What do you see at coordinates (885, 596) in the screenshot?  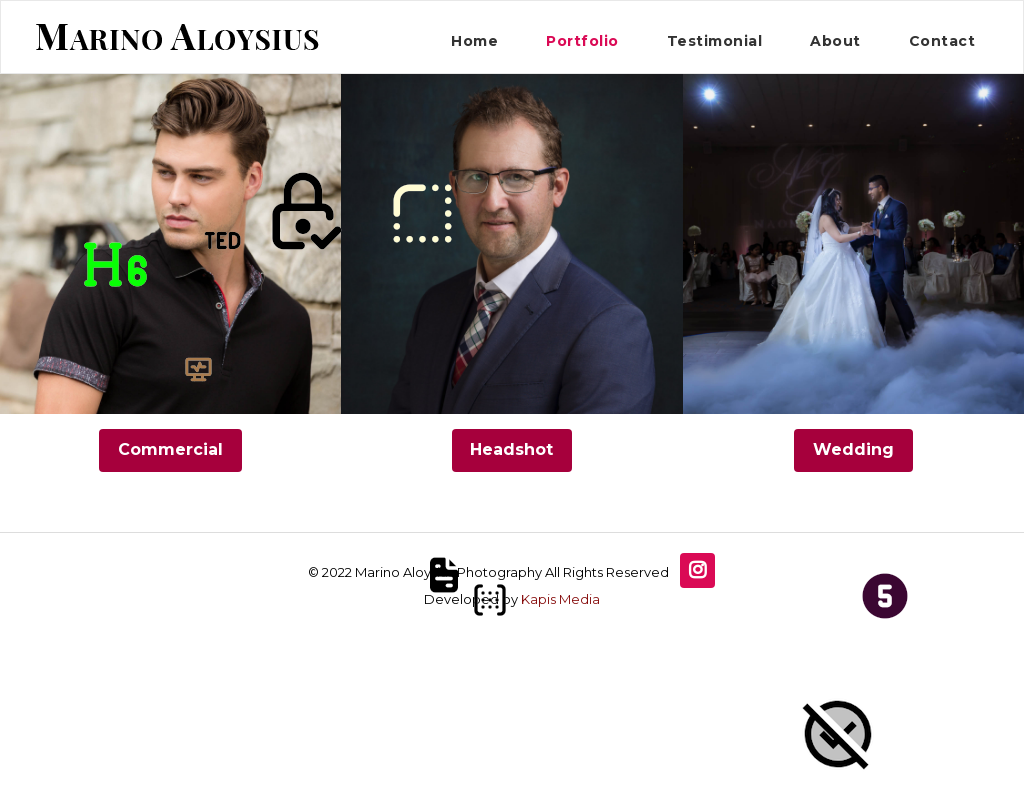 I see `indicates step 5 in a multi-step process` at bounding box center [885, 596].